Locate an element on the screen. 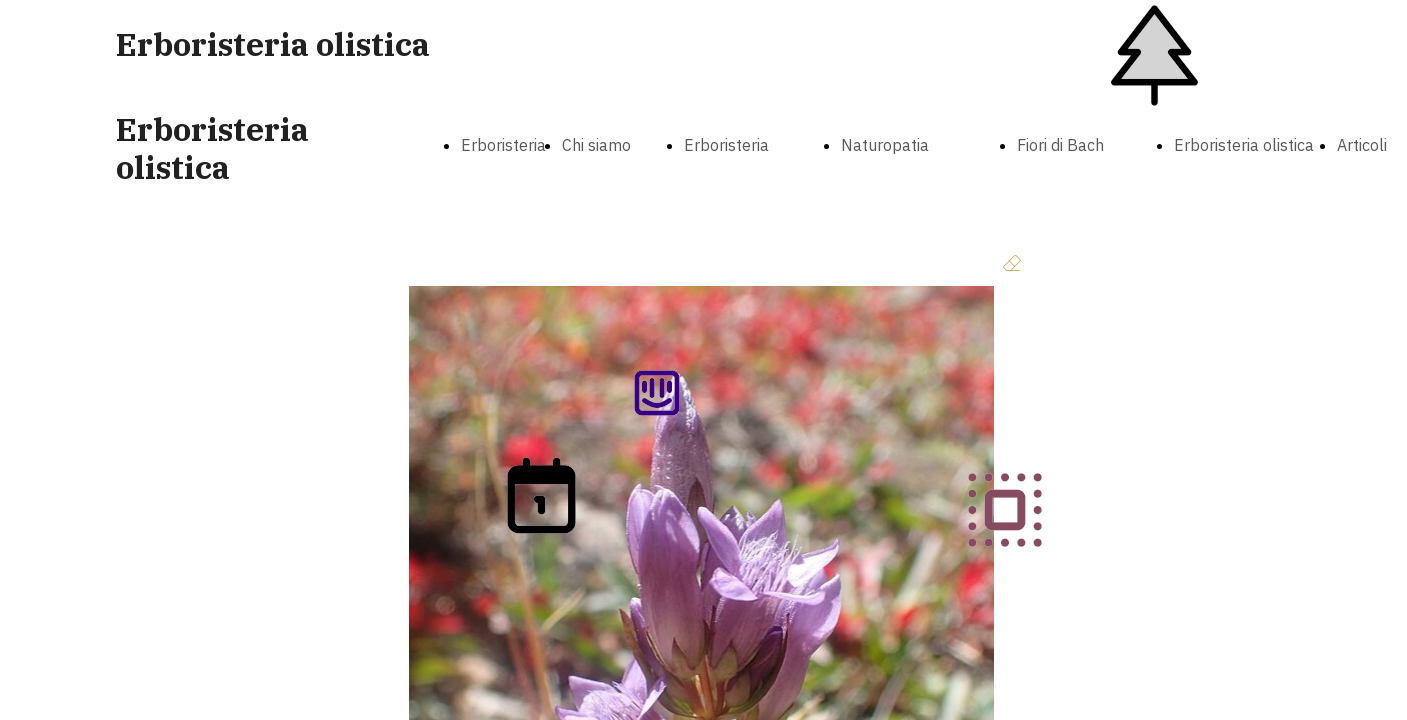 The image size is (1407, 720). view calendar or schedule is located at coordinates (541, 495).